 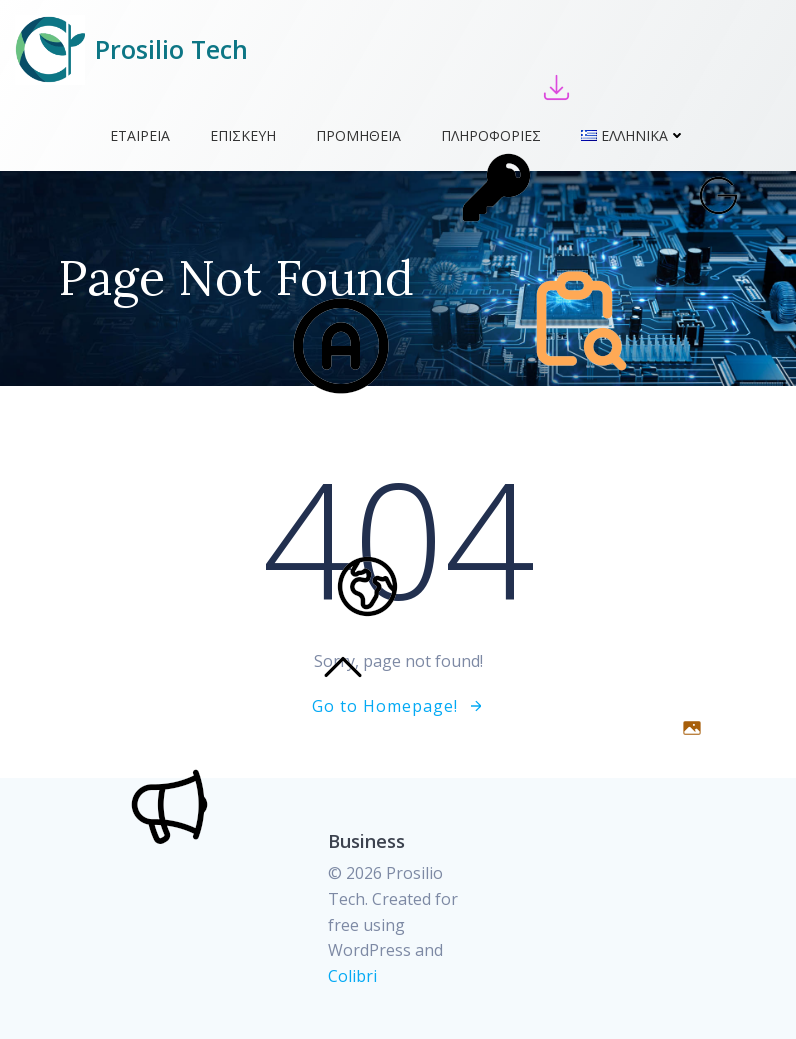 What do you see at coordinates (574, 318) in the screenshot?
I see `search clipboard contents` at bounding box center [574, 318].